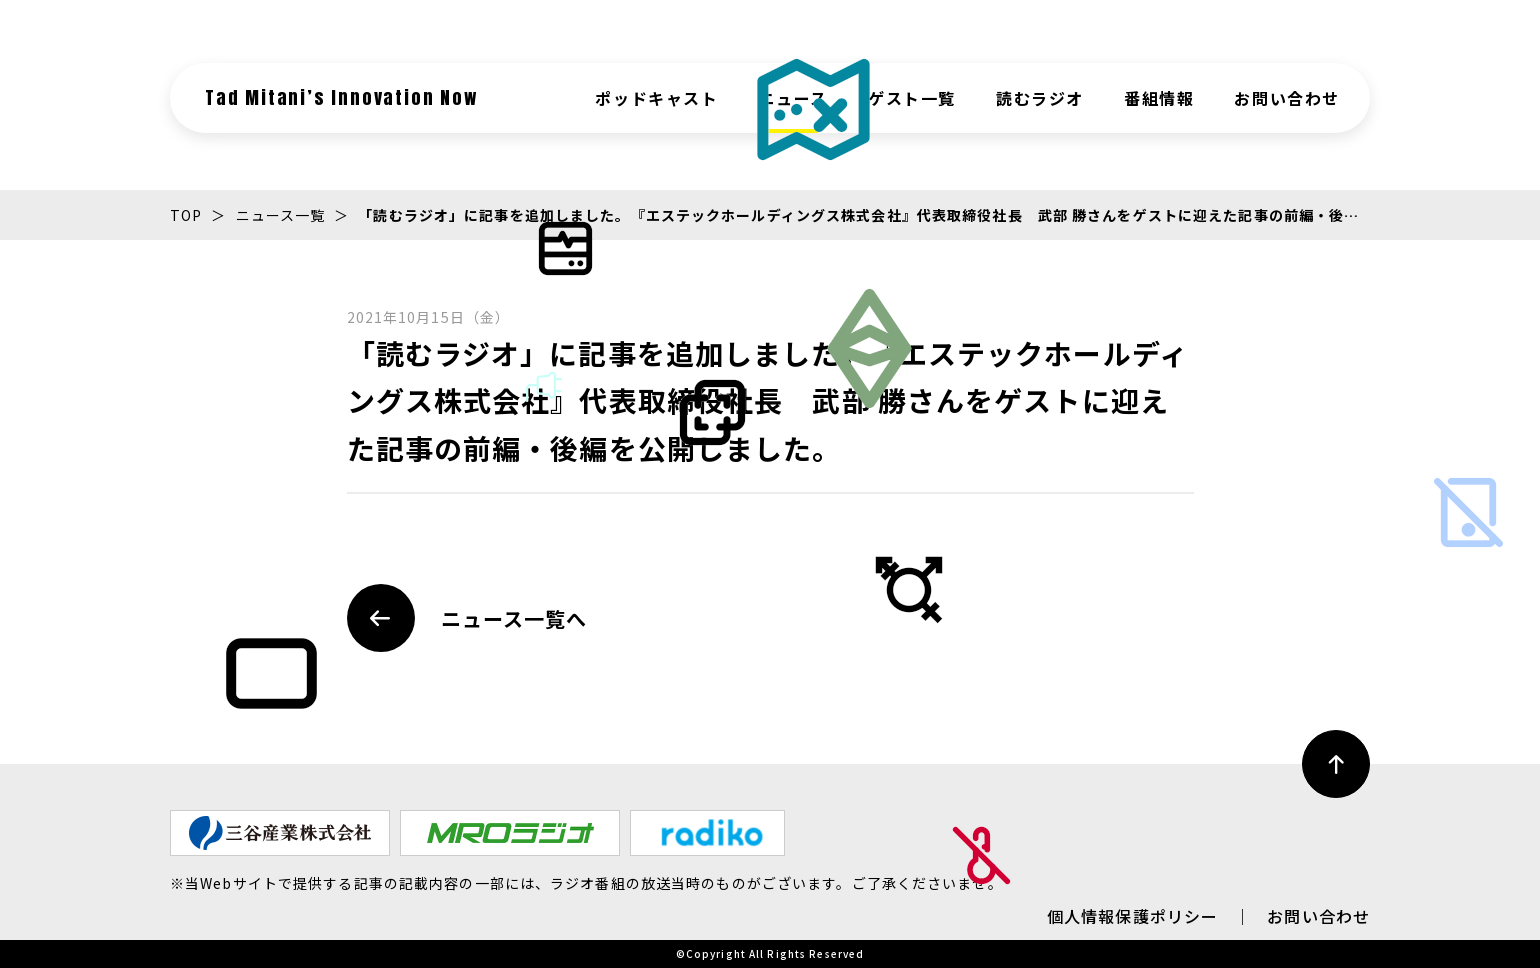 Image resolution: width=1540 pixels, height=968 pixels. I want to click on view heart rate or vital signs data, so click(565, 248).